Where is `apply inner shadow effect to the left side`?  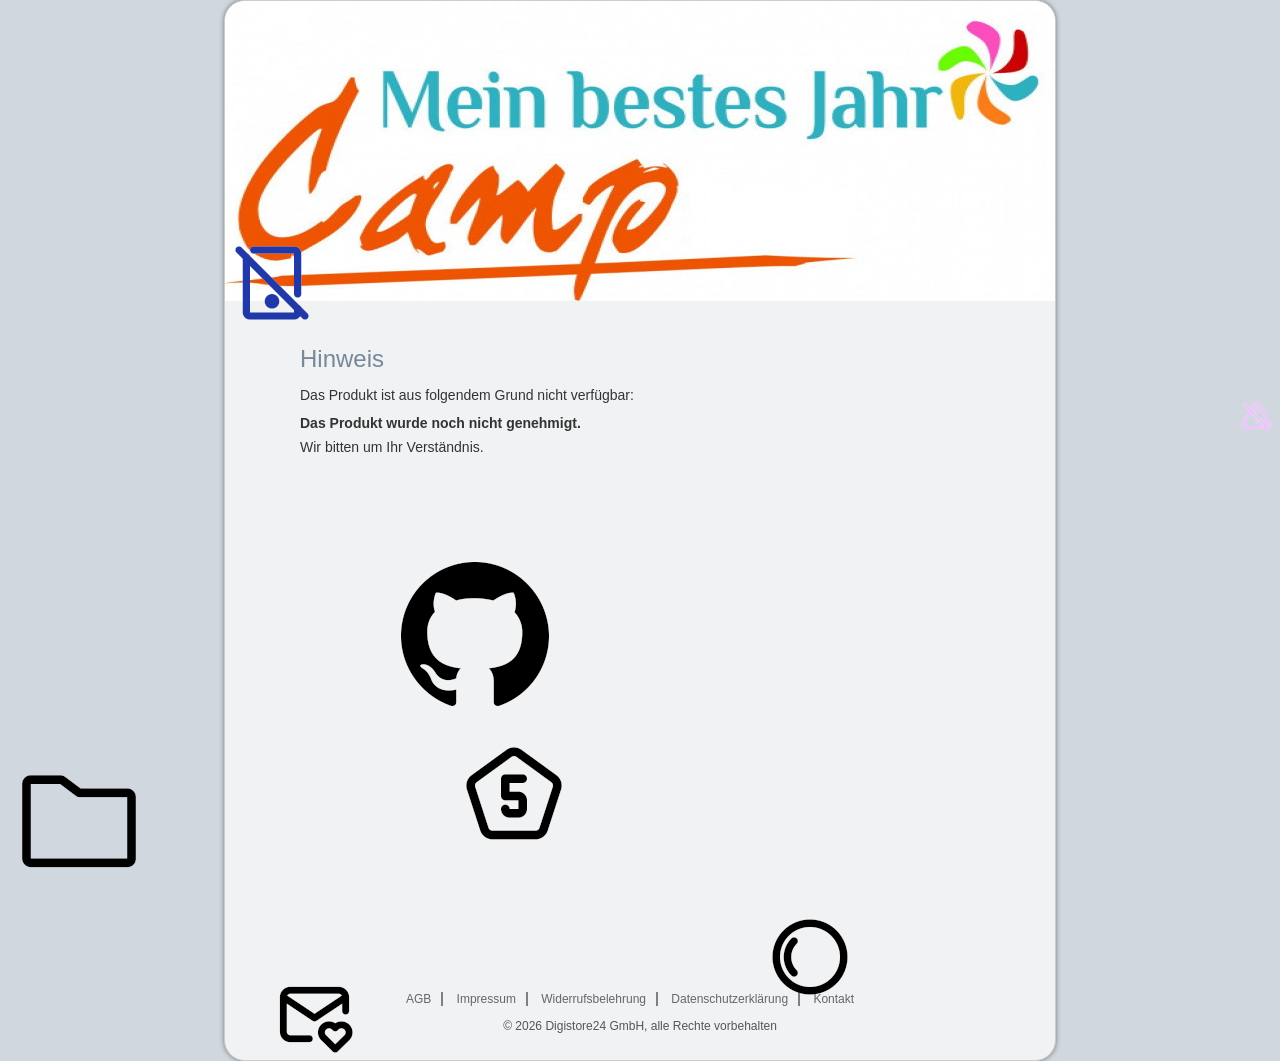 apply inner shadow effect to the left side is located at coordinates (810, 957).